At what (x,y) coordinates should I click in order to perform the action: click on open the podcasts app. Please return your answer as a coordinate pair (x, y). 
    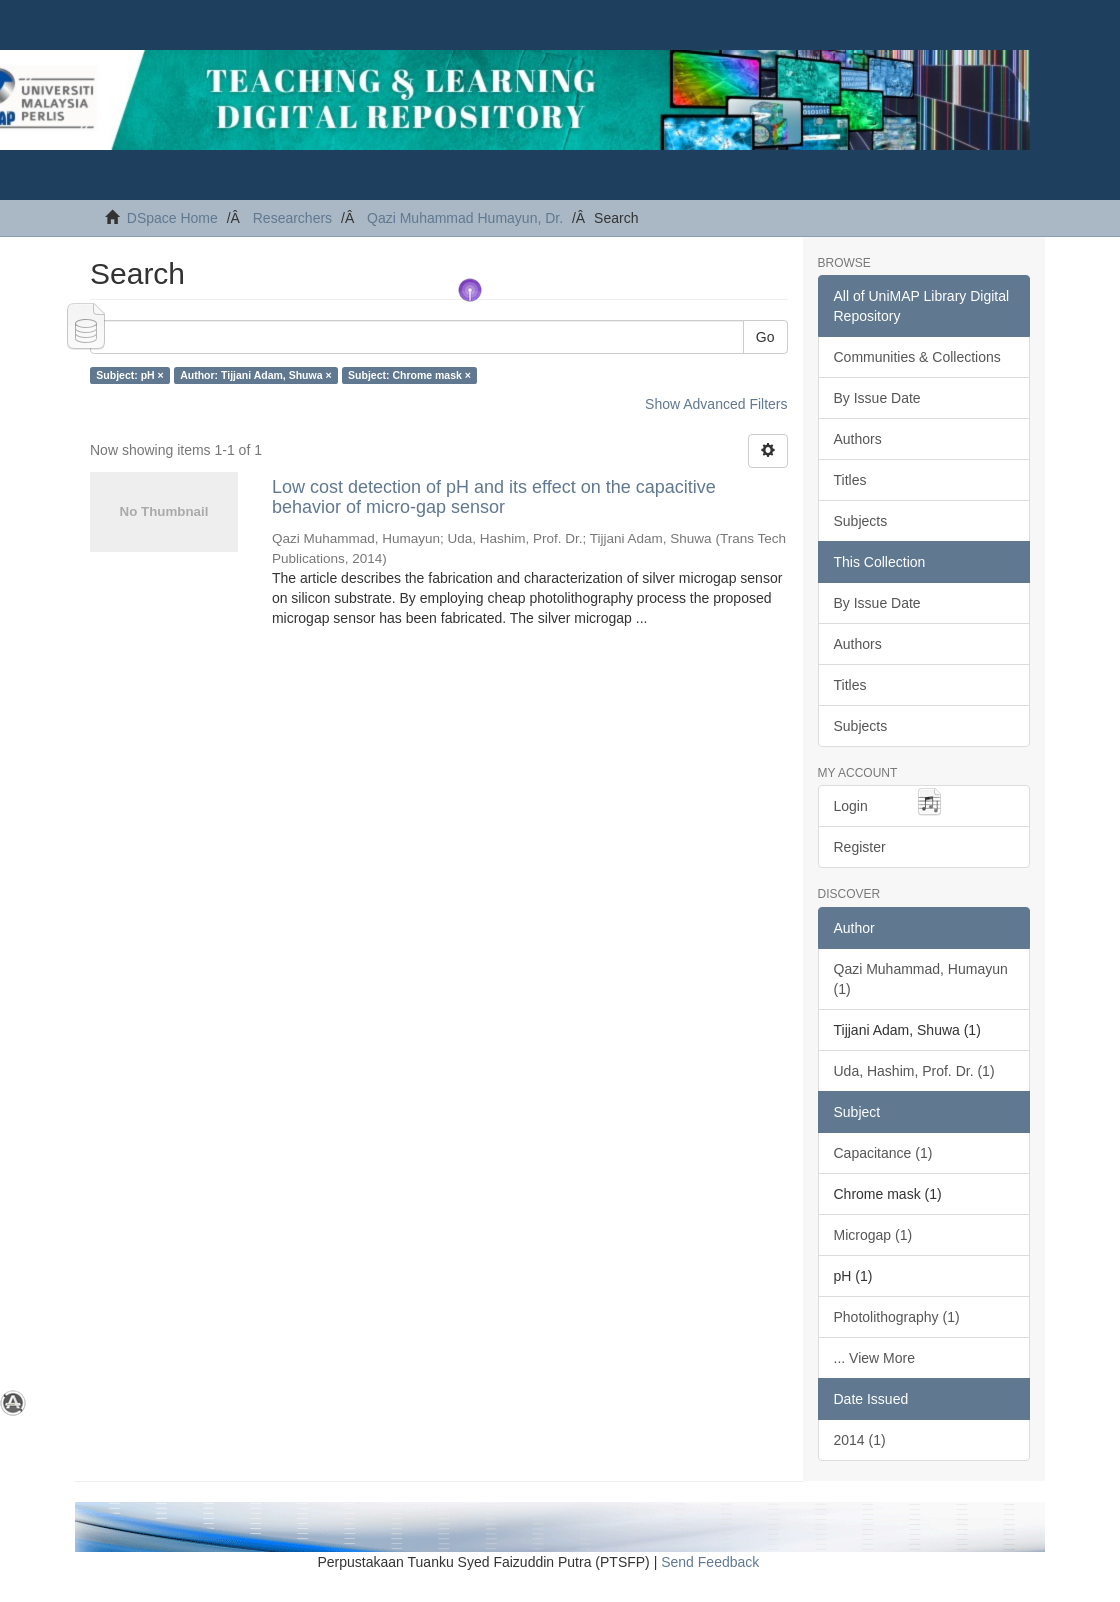
    Looking at the image, I should click on (470, 290).